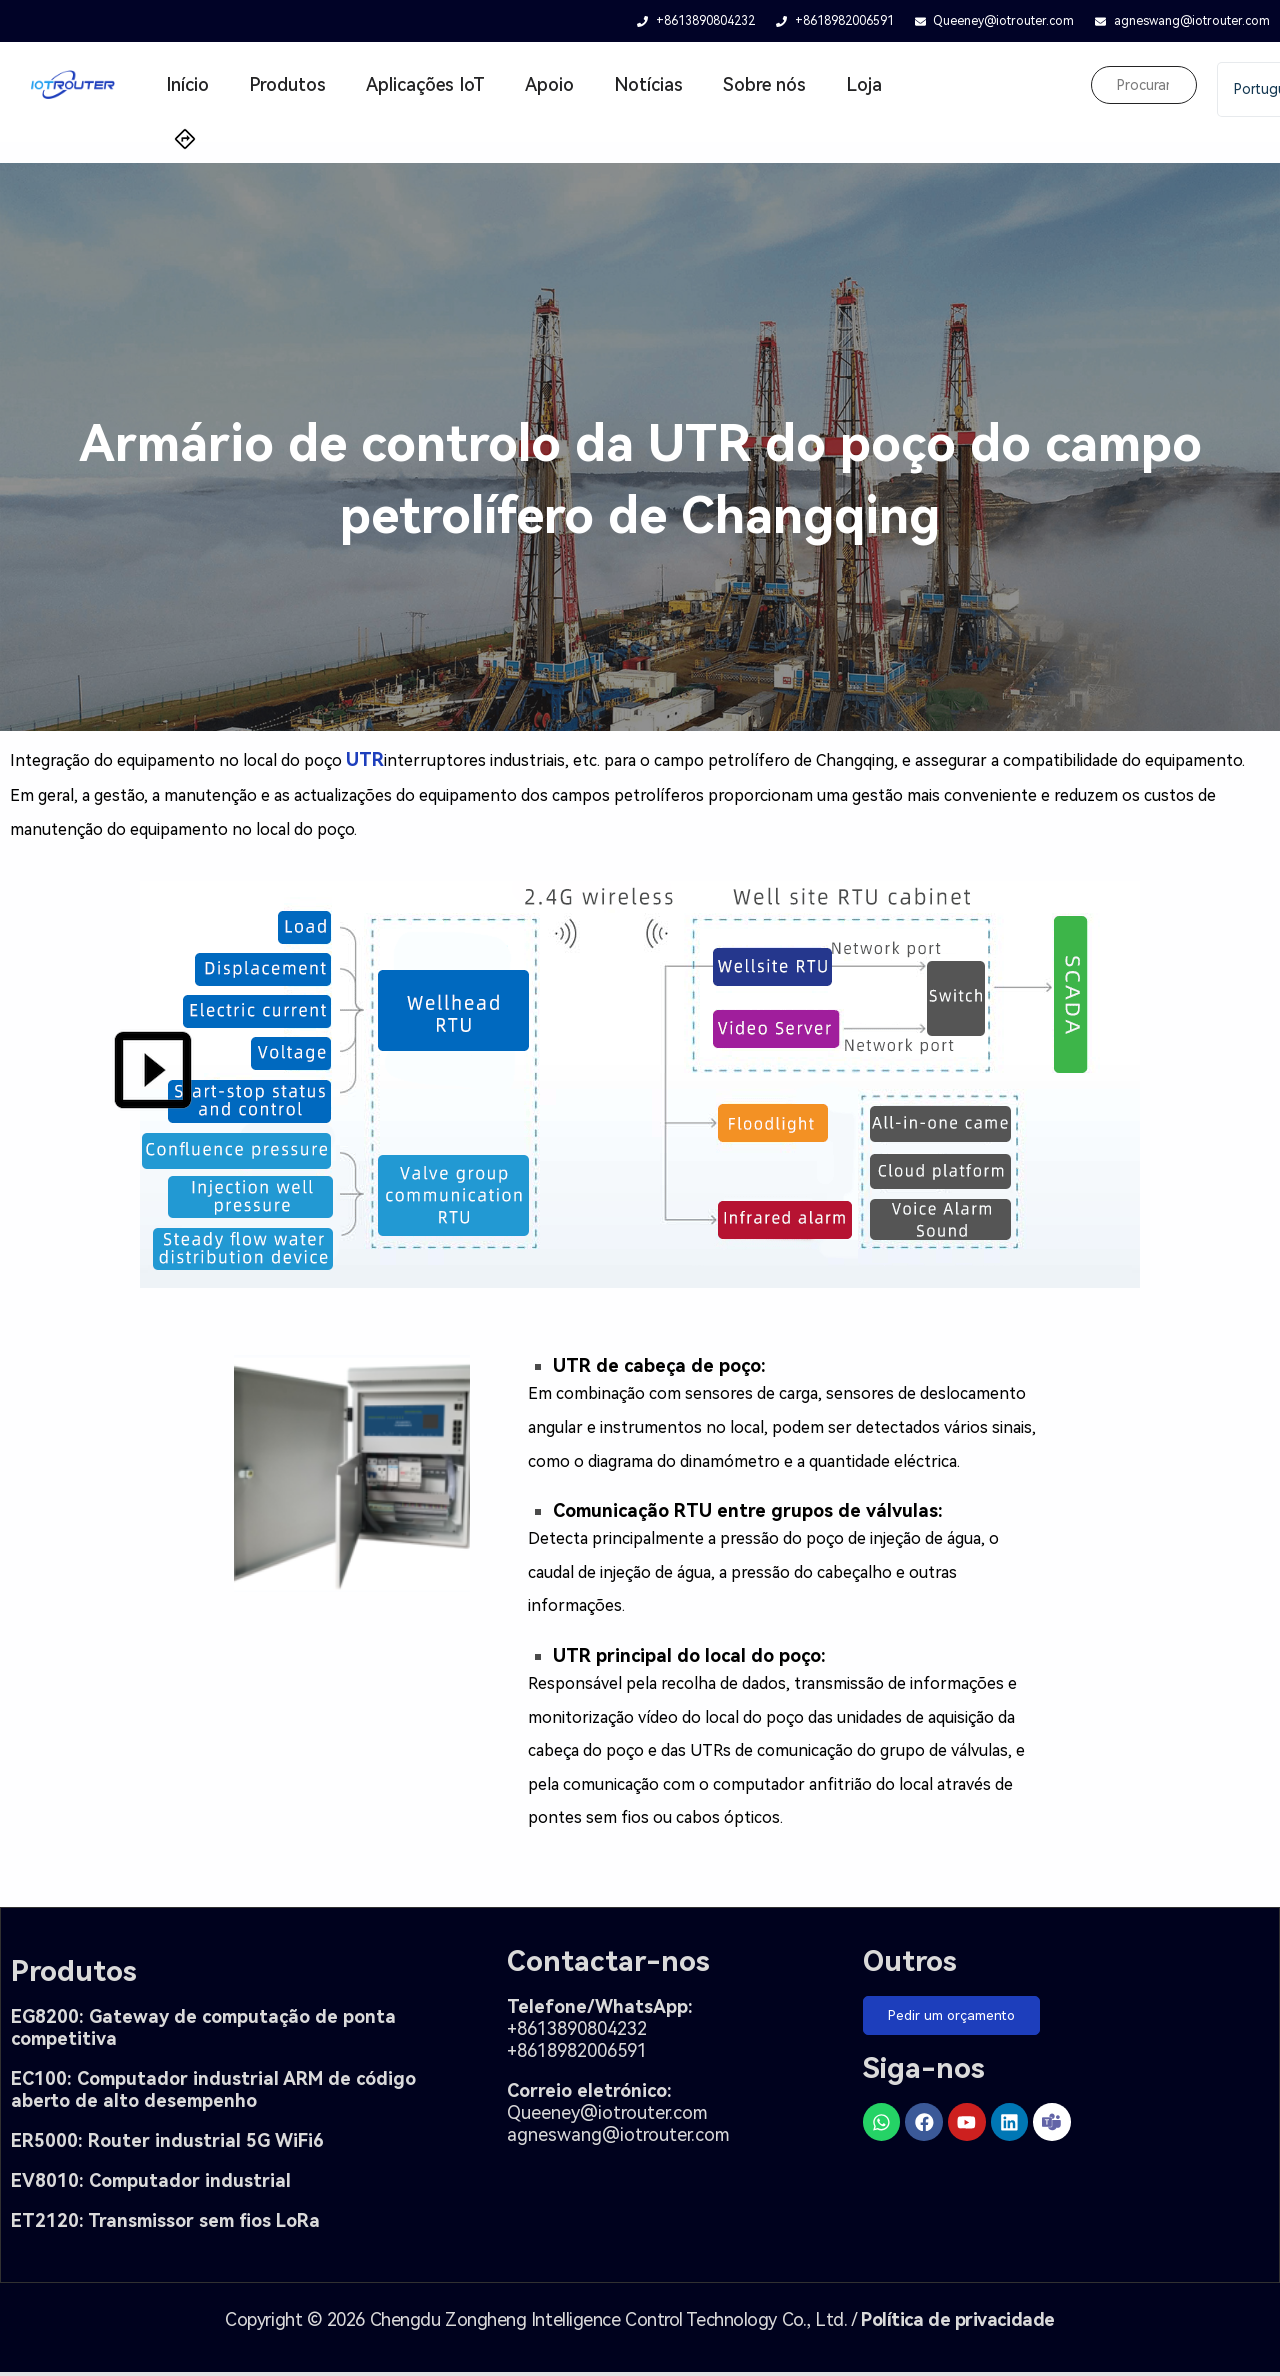 This screenshot has height=2376, width=1280. I want to click on get directions to a location, so click(185, 139).